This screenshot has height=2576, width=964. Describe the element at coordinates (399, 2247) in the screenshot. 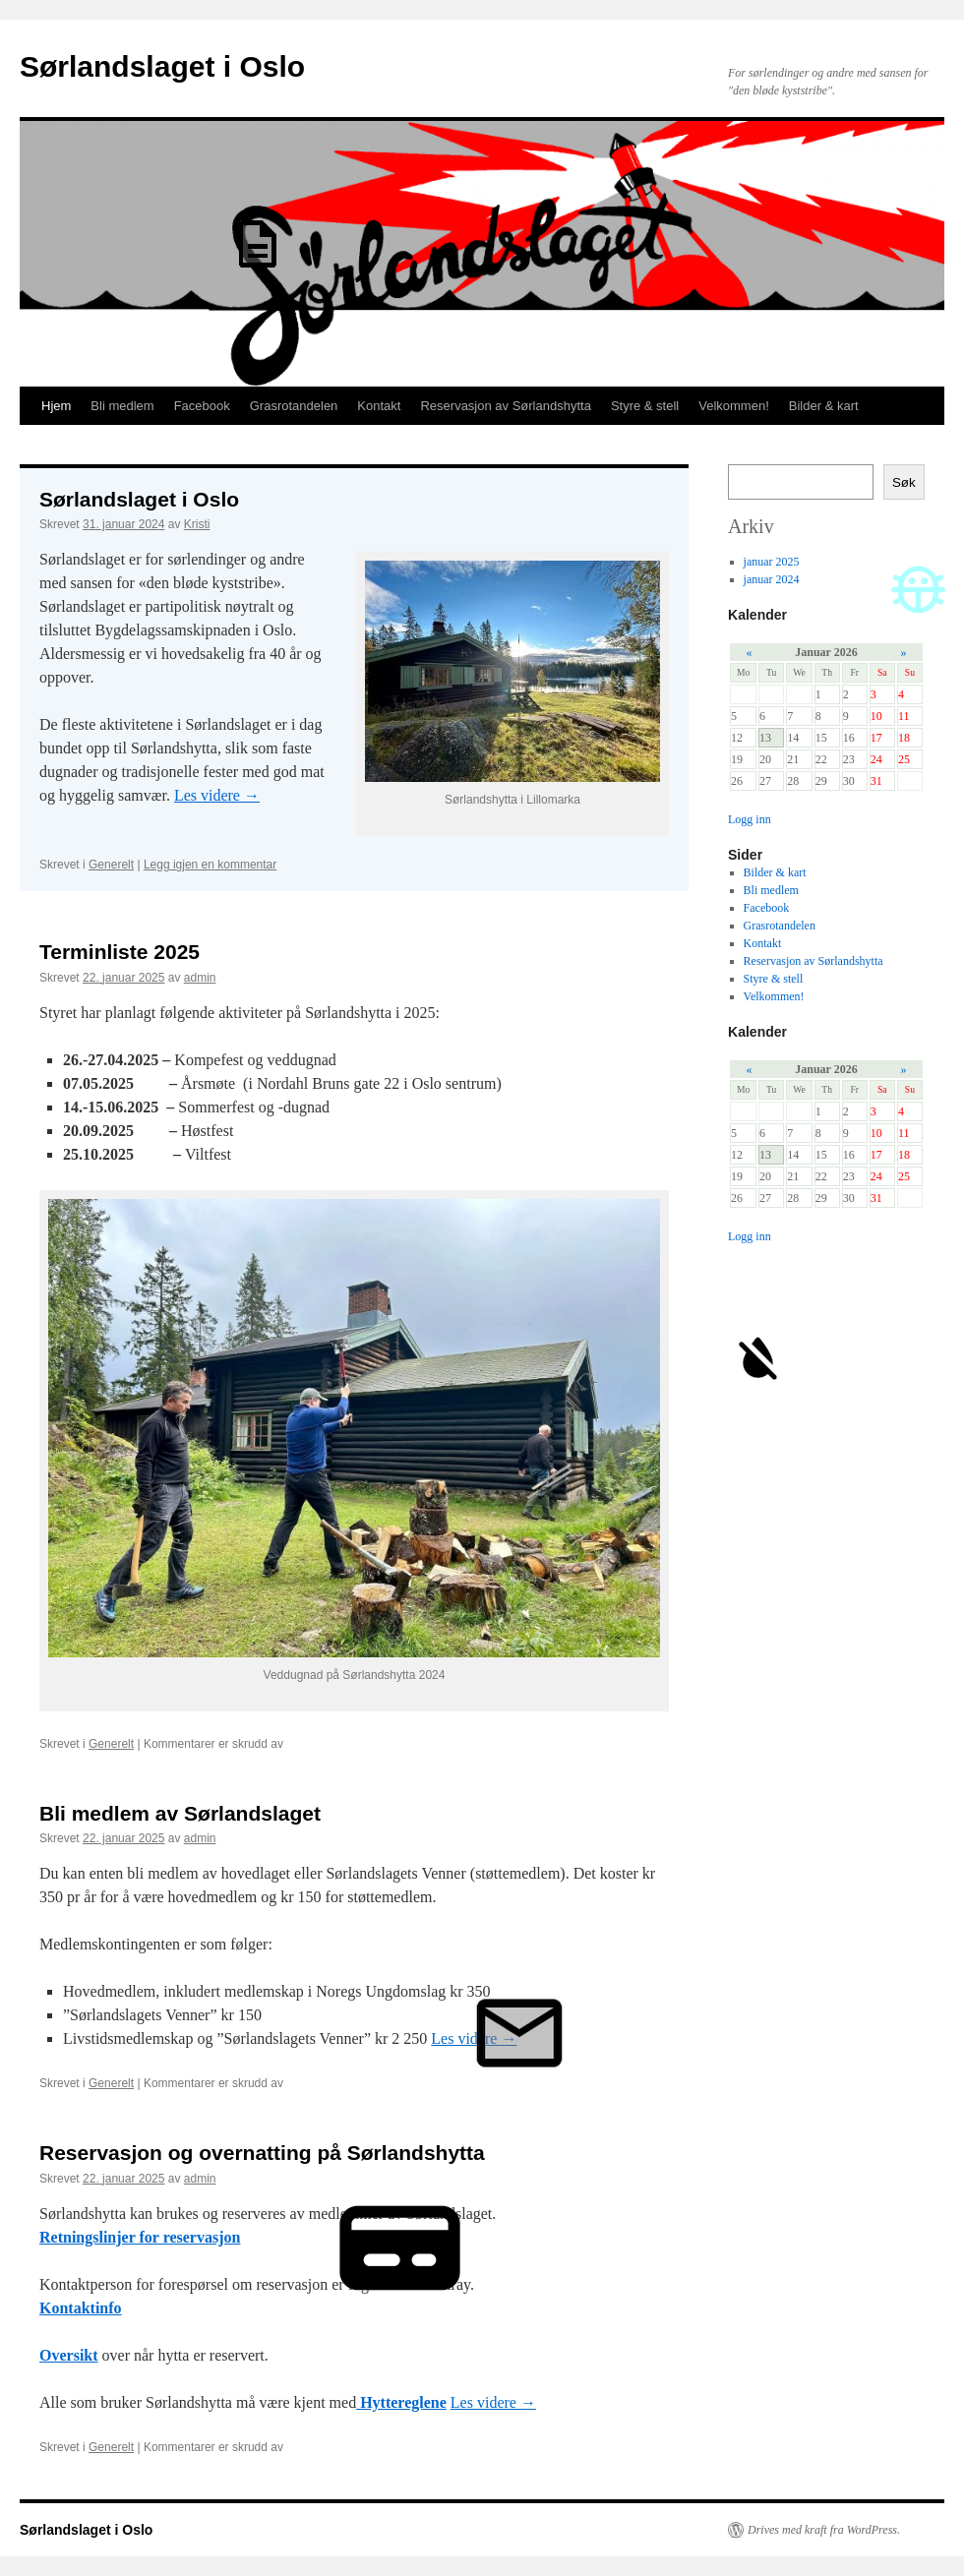

I see `manage payment methods` at that location.